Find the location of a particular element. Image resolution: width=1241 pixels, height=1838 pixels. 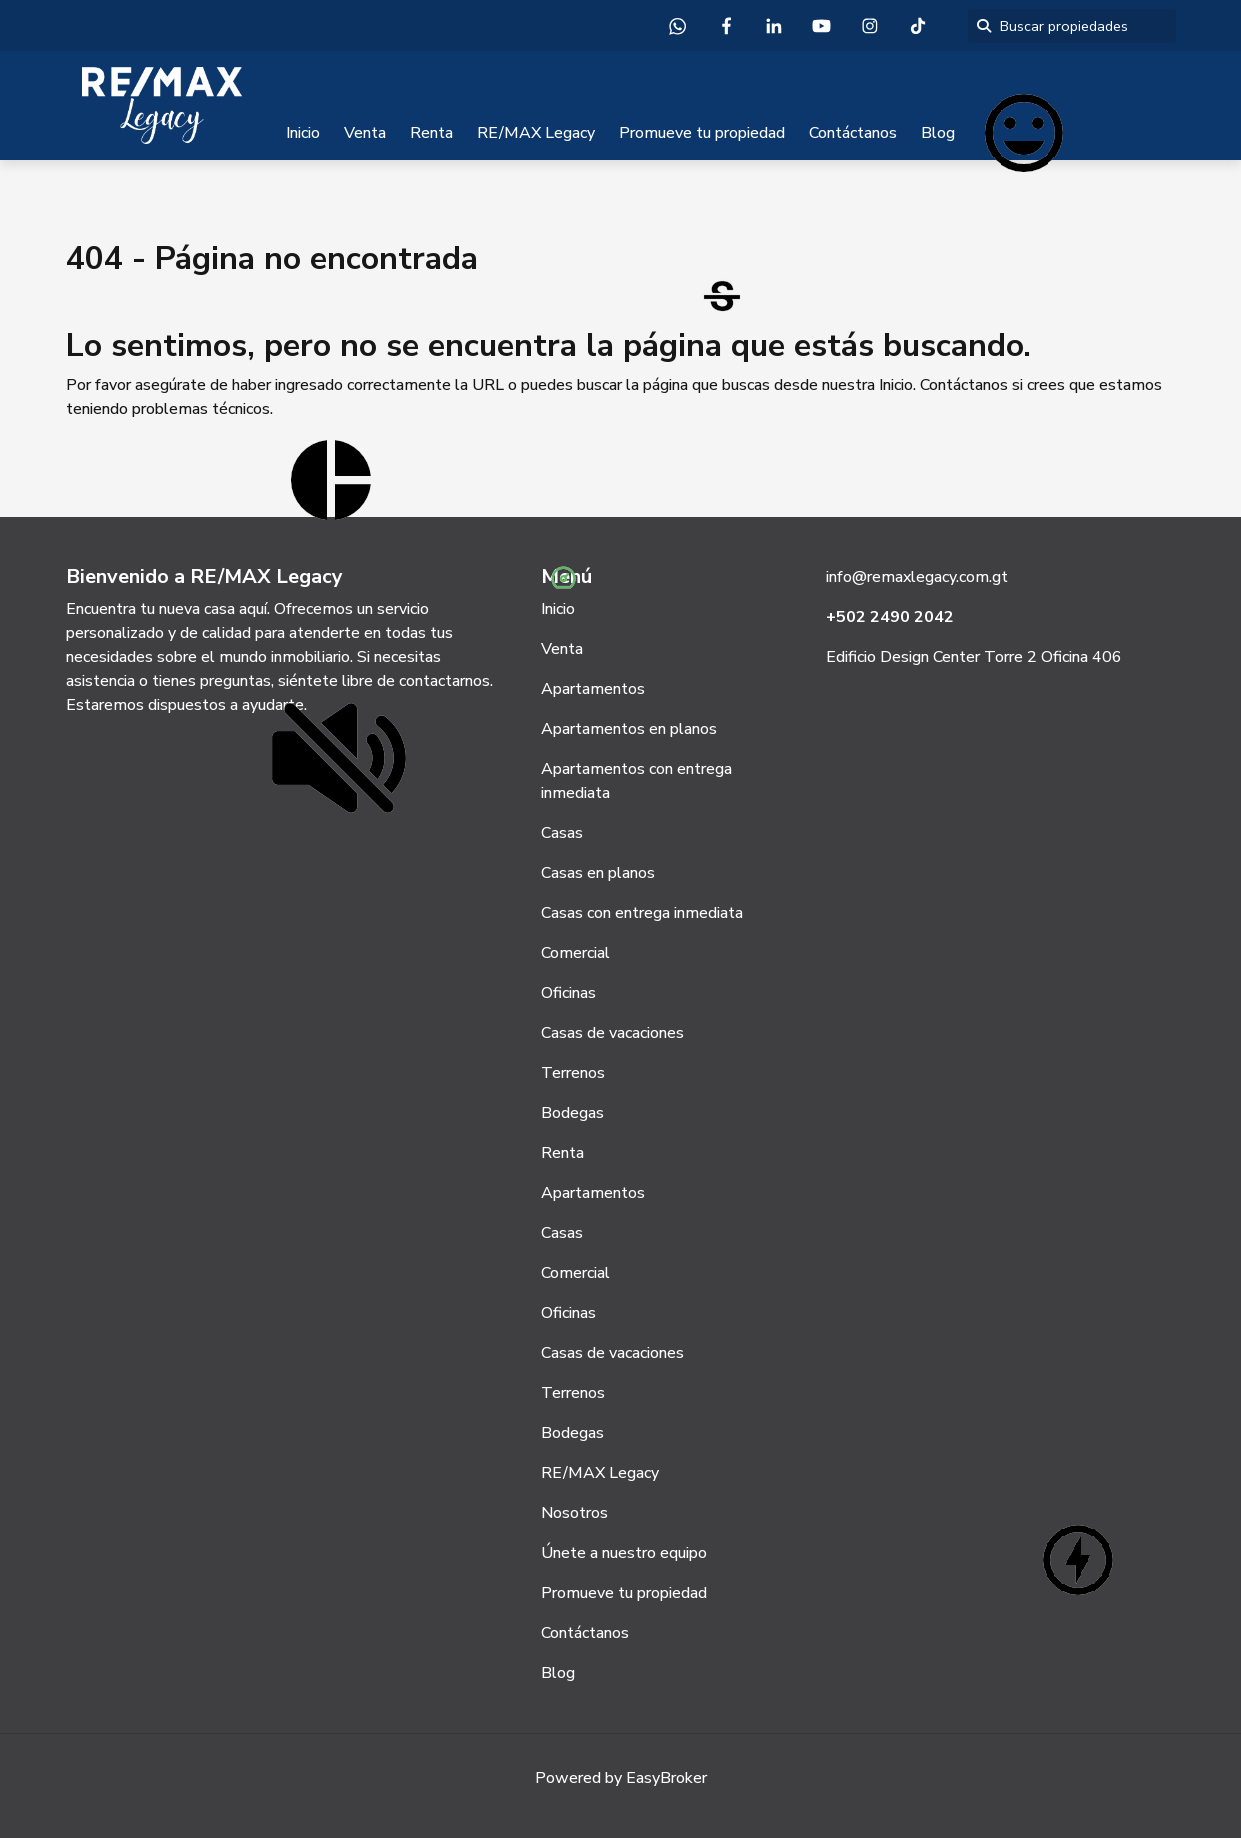

tag people in a photo is located at coordinates (1024, 133).